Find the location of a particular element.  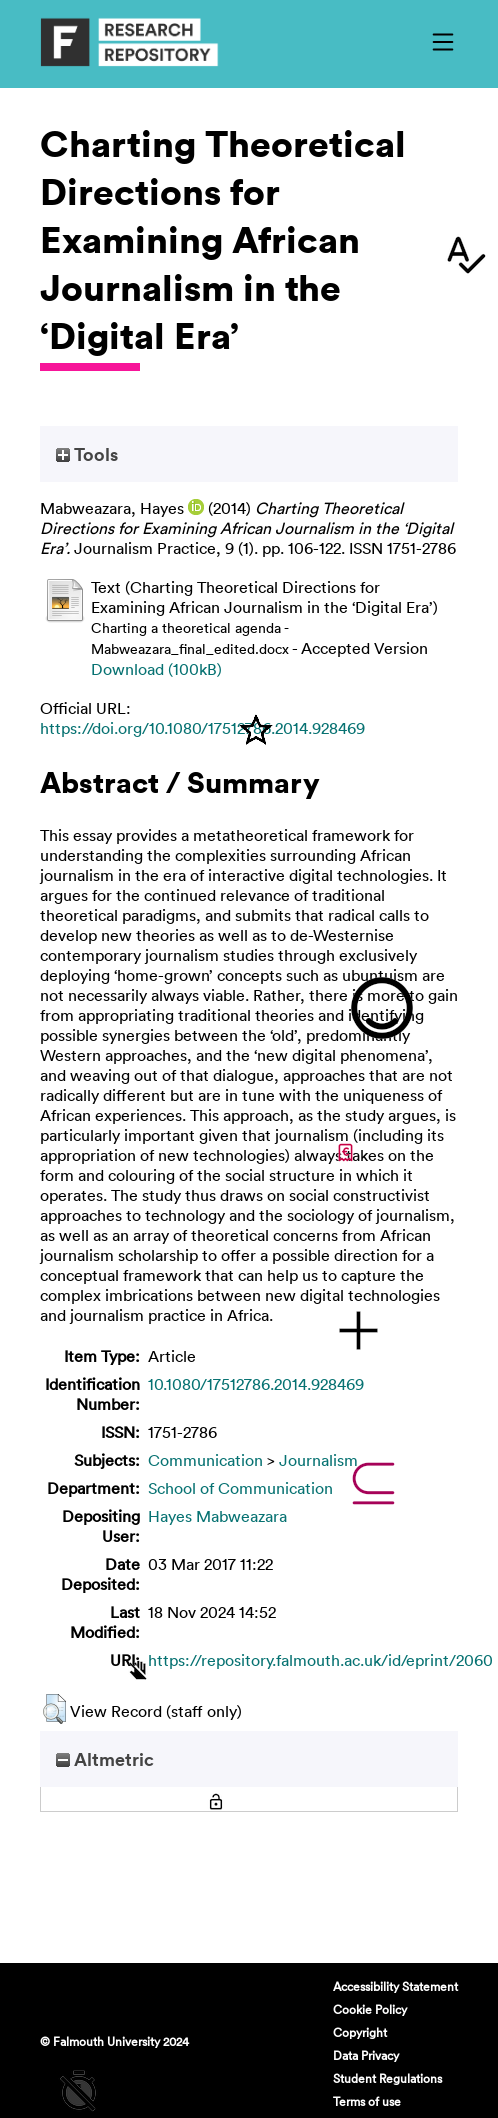

timer is disabled or inactive is located at coordinates (79, 2091).